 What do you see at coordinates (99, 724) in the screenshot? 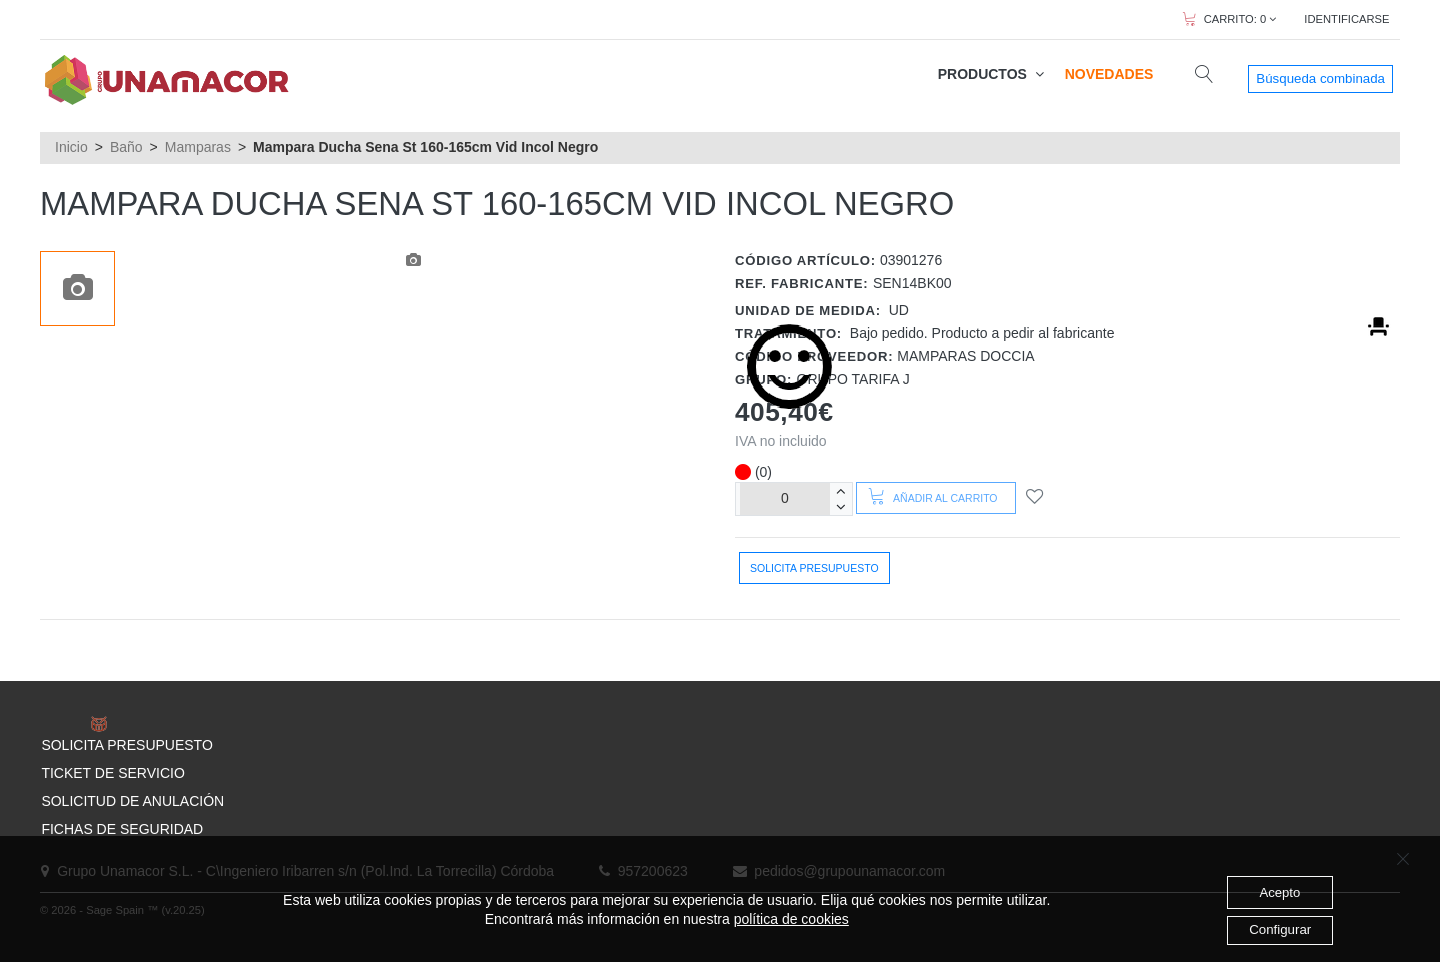
I see `access music or audio tools` at bounding box center [99, 724].